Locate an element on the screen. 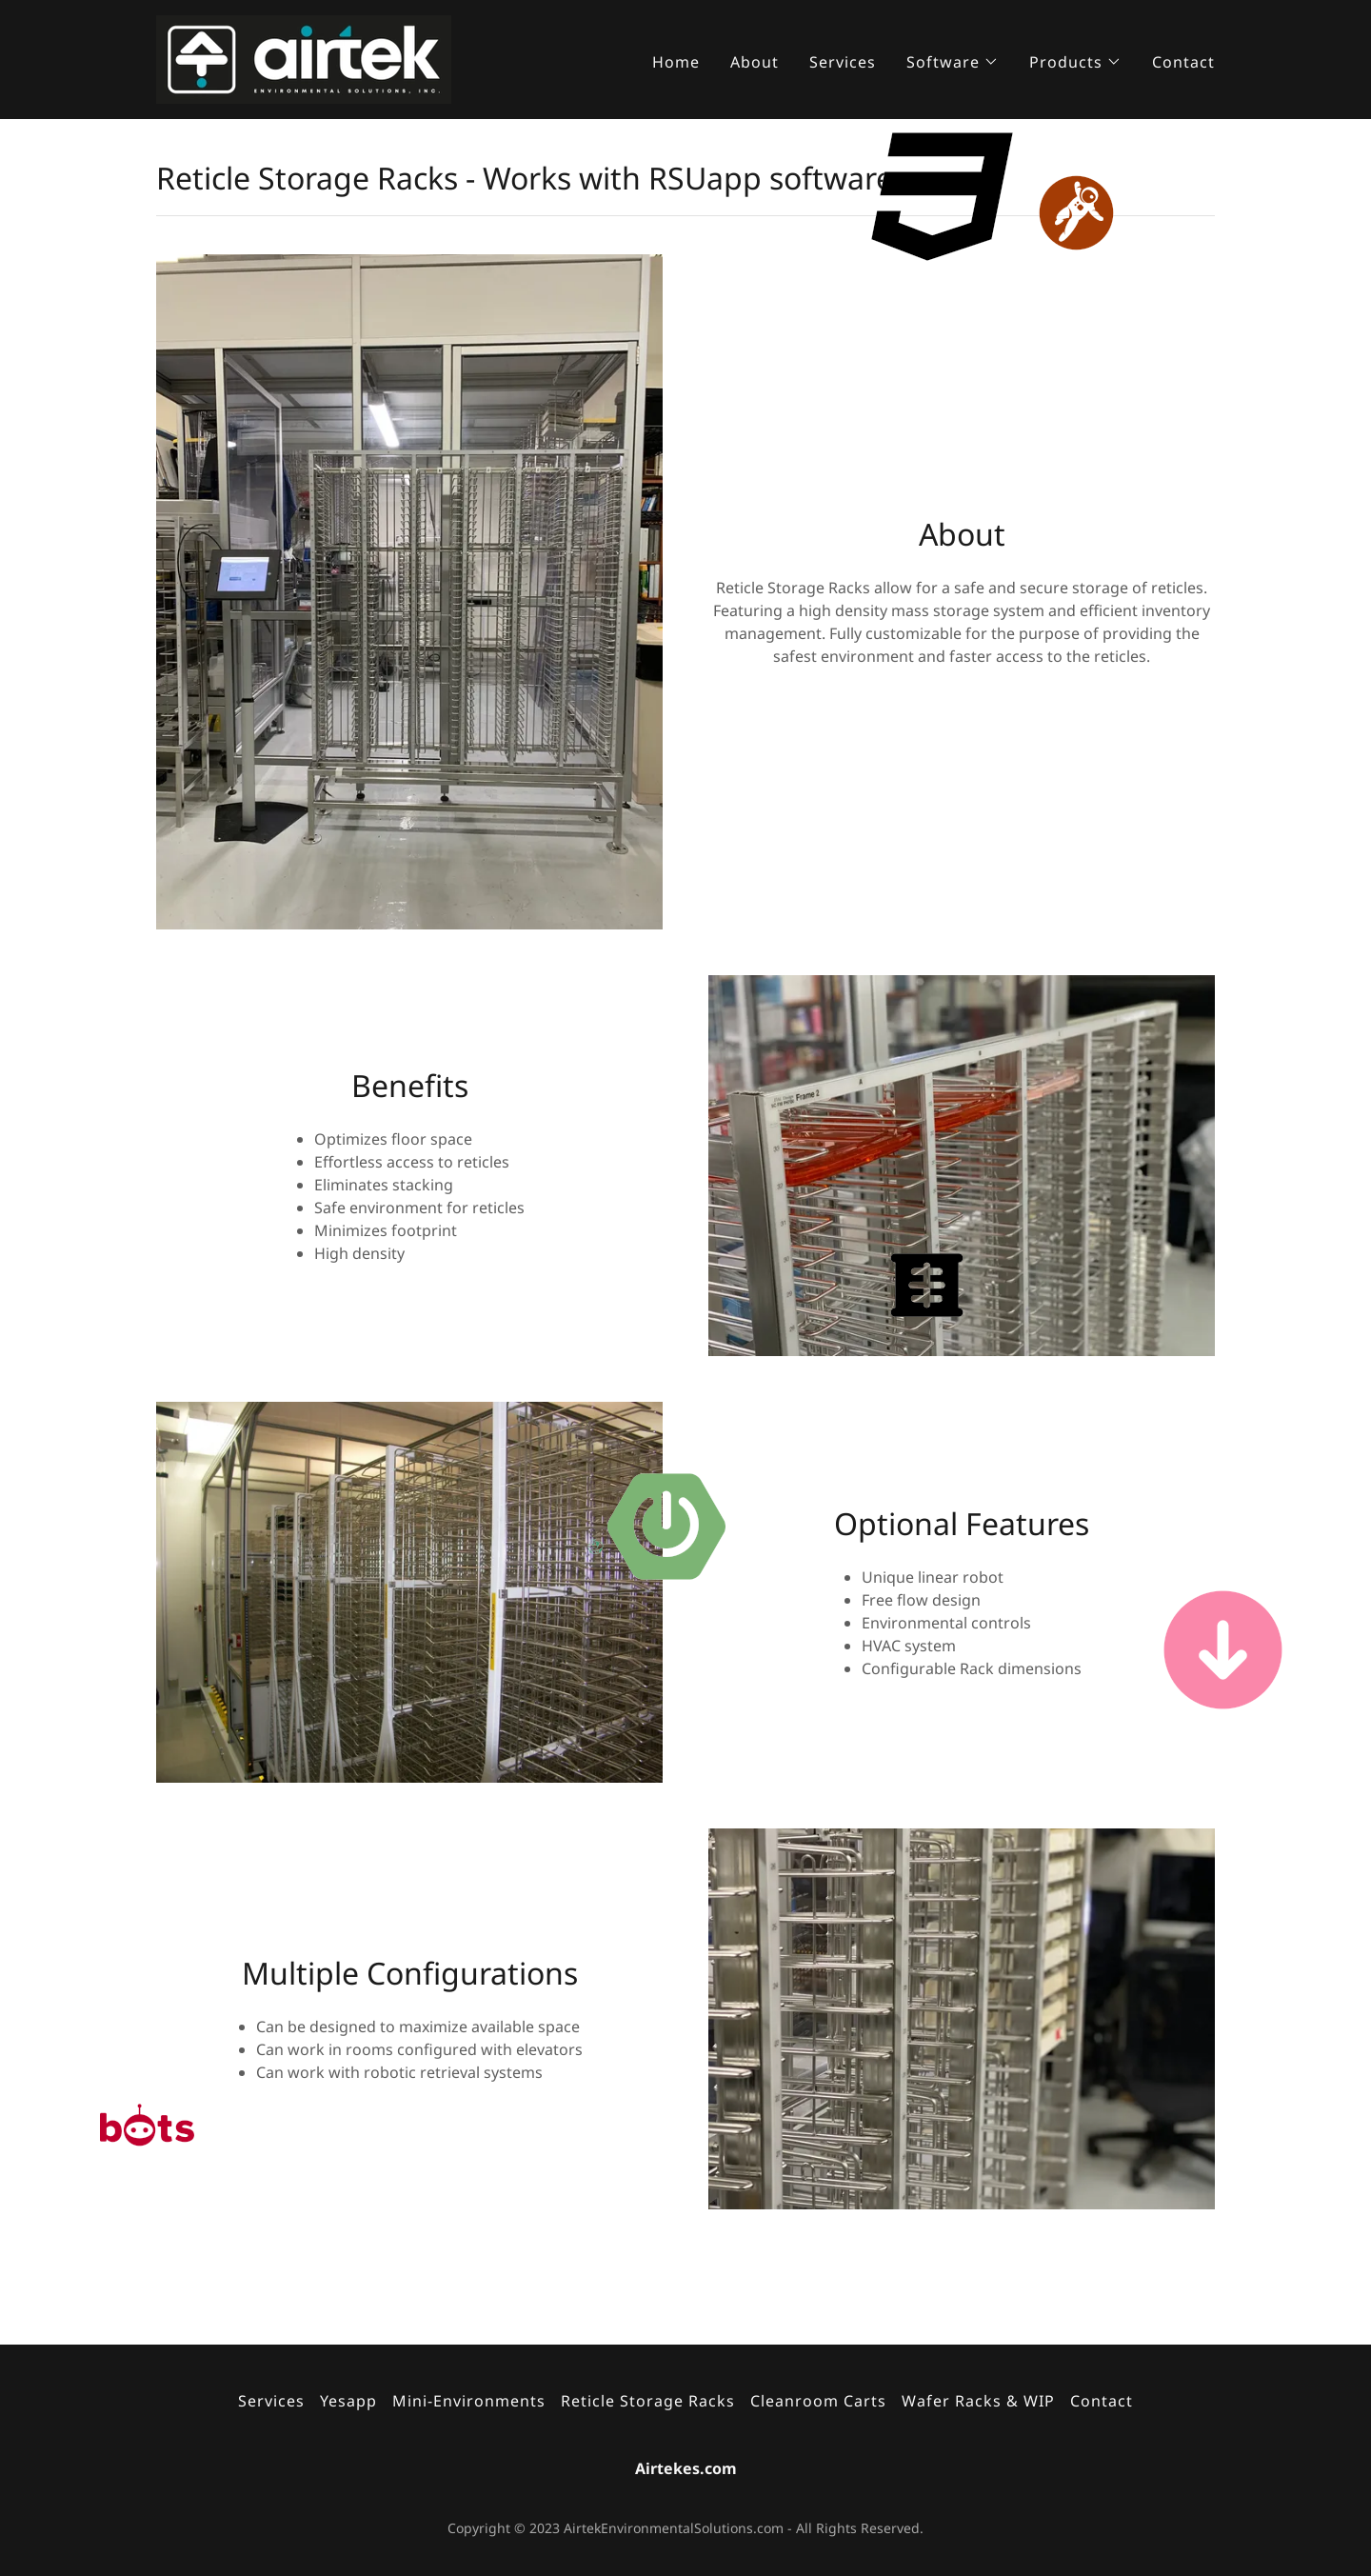  the red yeti brand logo is located at coordinates (595, 1546).